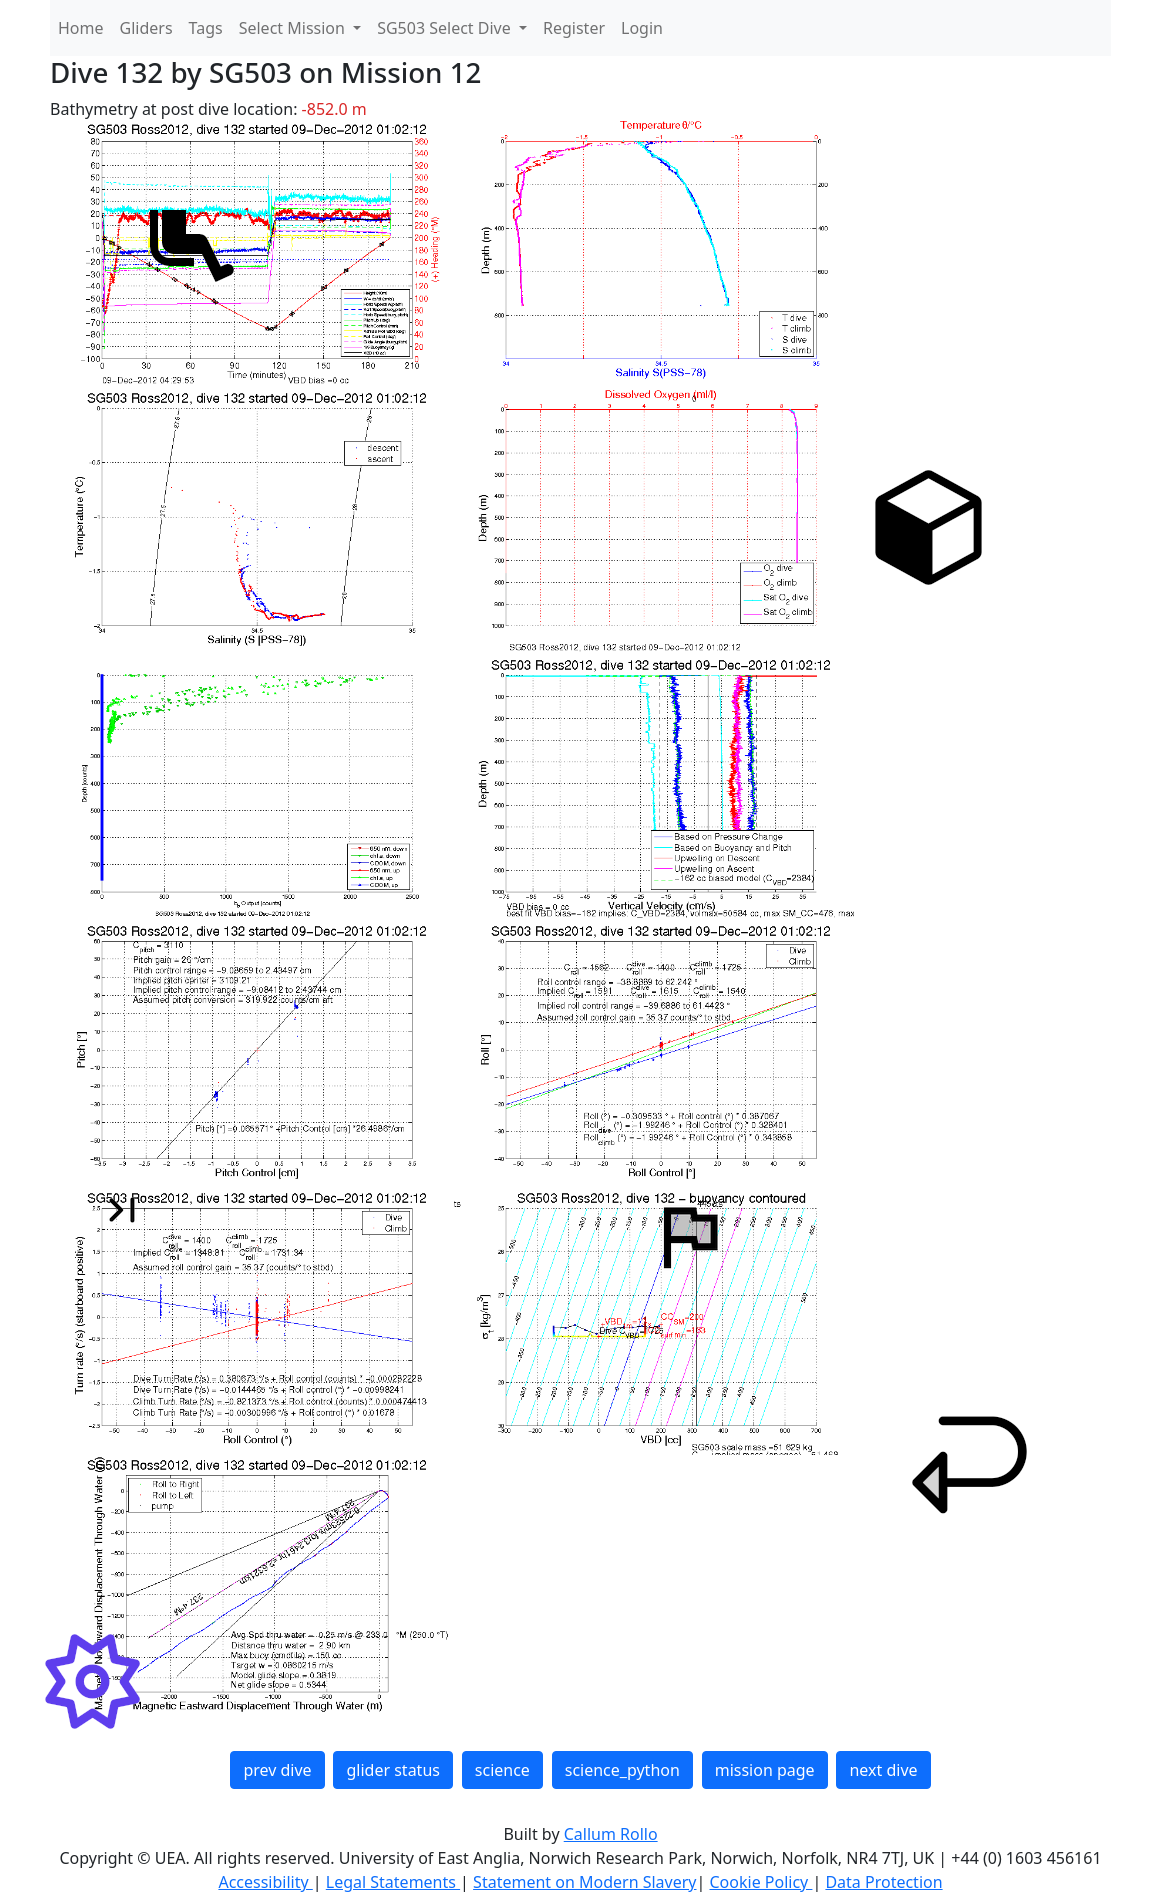 This screenshot has width=1161, height=1894. I want to click on select extra legroom seating option, so click(190, 246).